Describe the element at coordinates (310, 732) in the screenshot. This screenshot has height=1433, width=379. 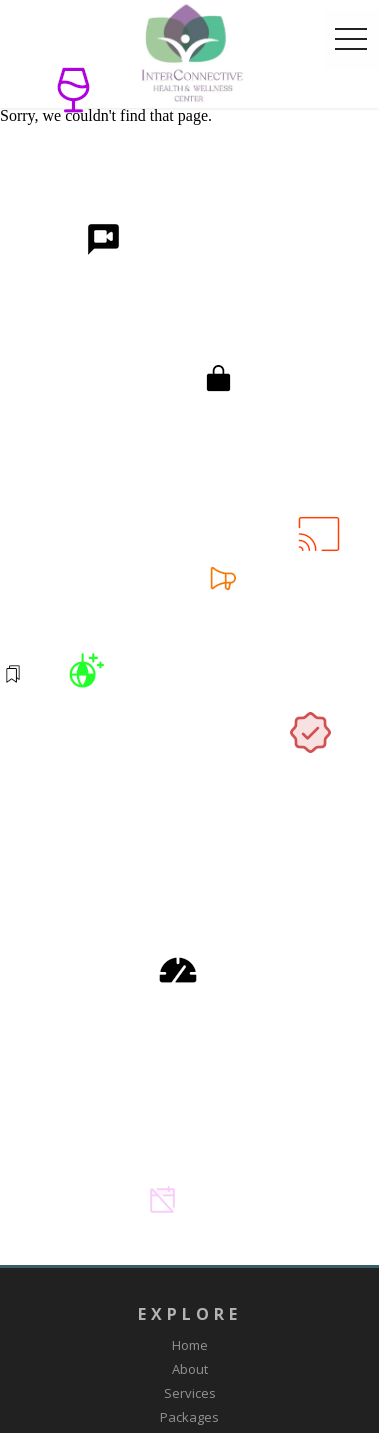
I see `indicates verified or authenticated status` at that location.